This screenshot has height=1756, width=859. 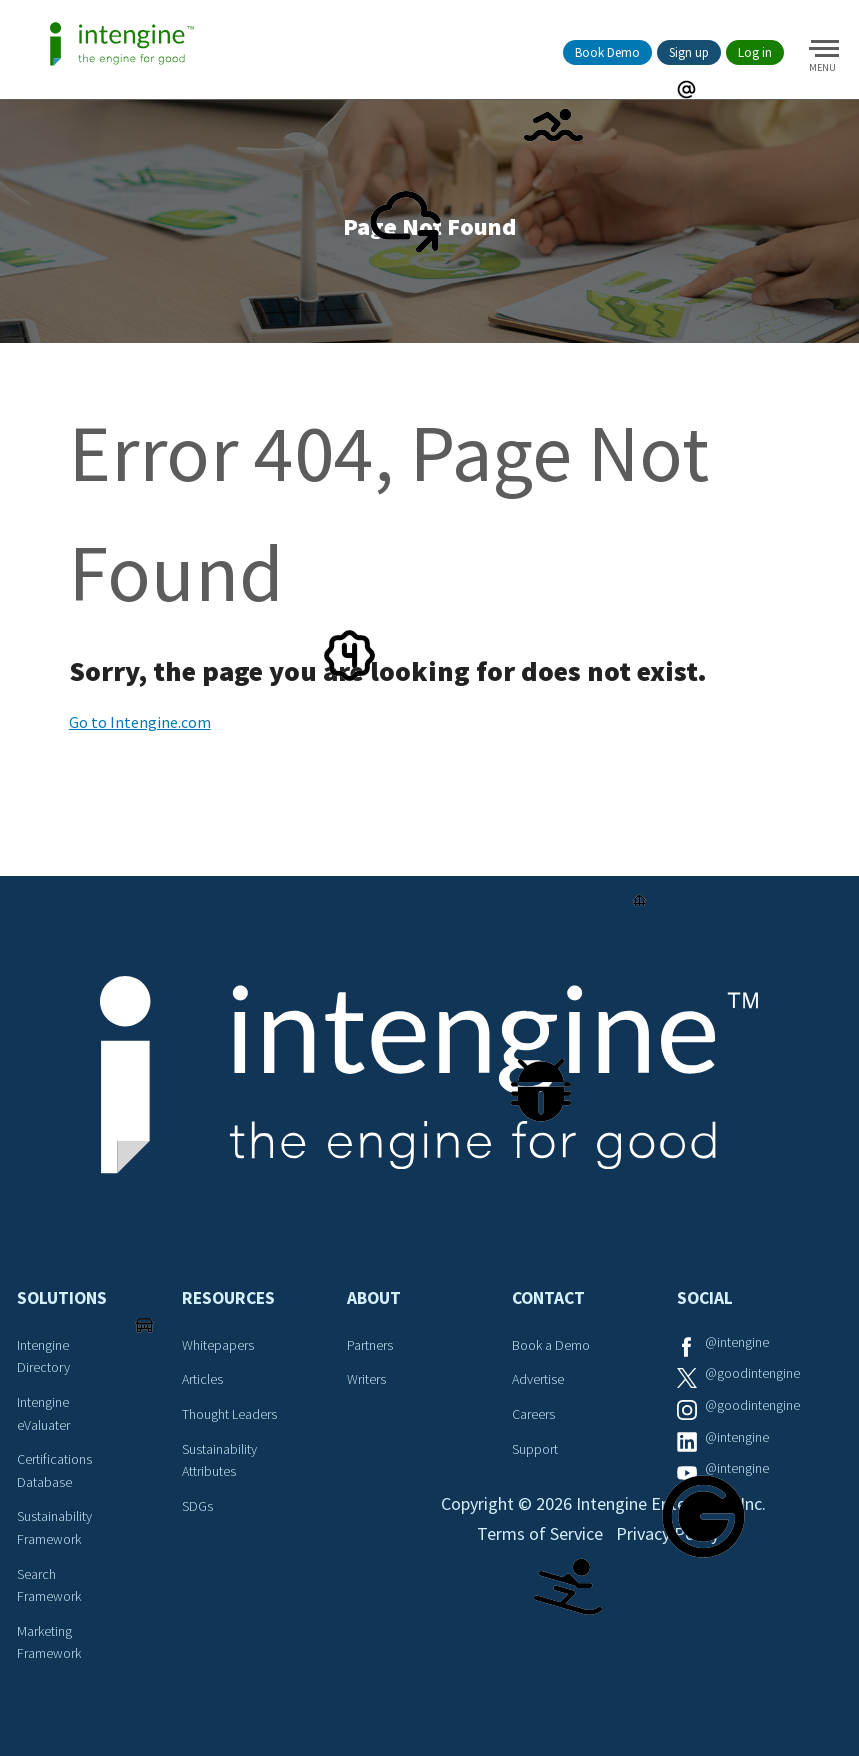 What do you see at coordinates (639, 900) in the screenshot?
I see `view property foundation details` at bounding box center [639, 900].